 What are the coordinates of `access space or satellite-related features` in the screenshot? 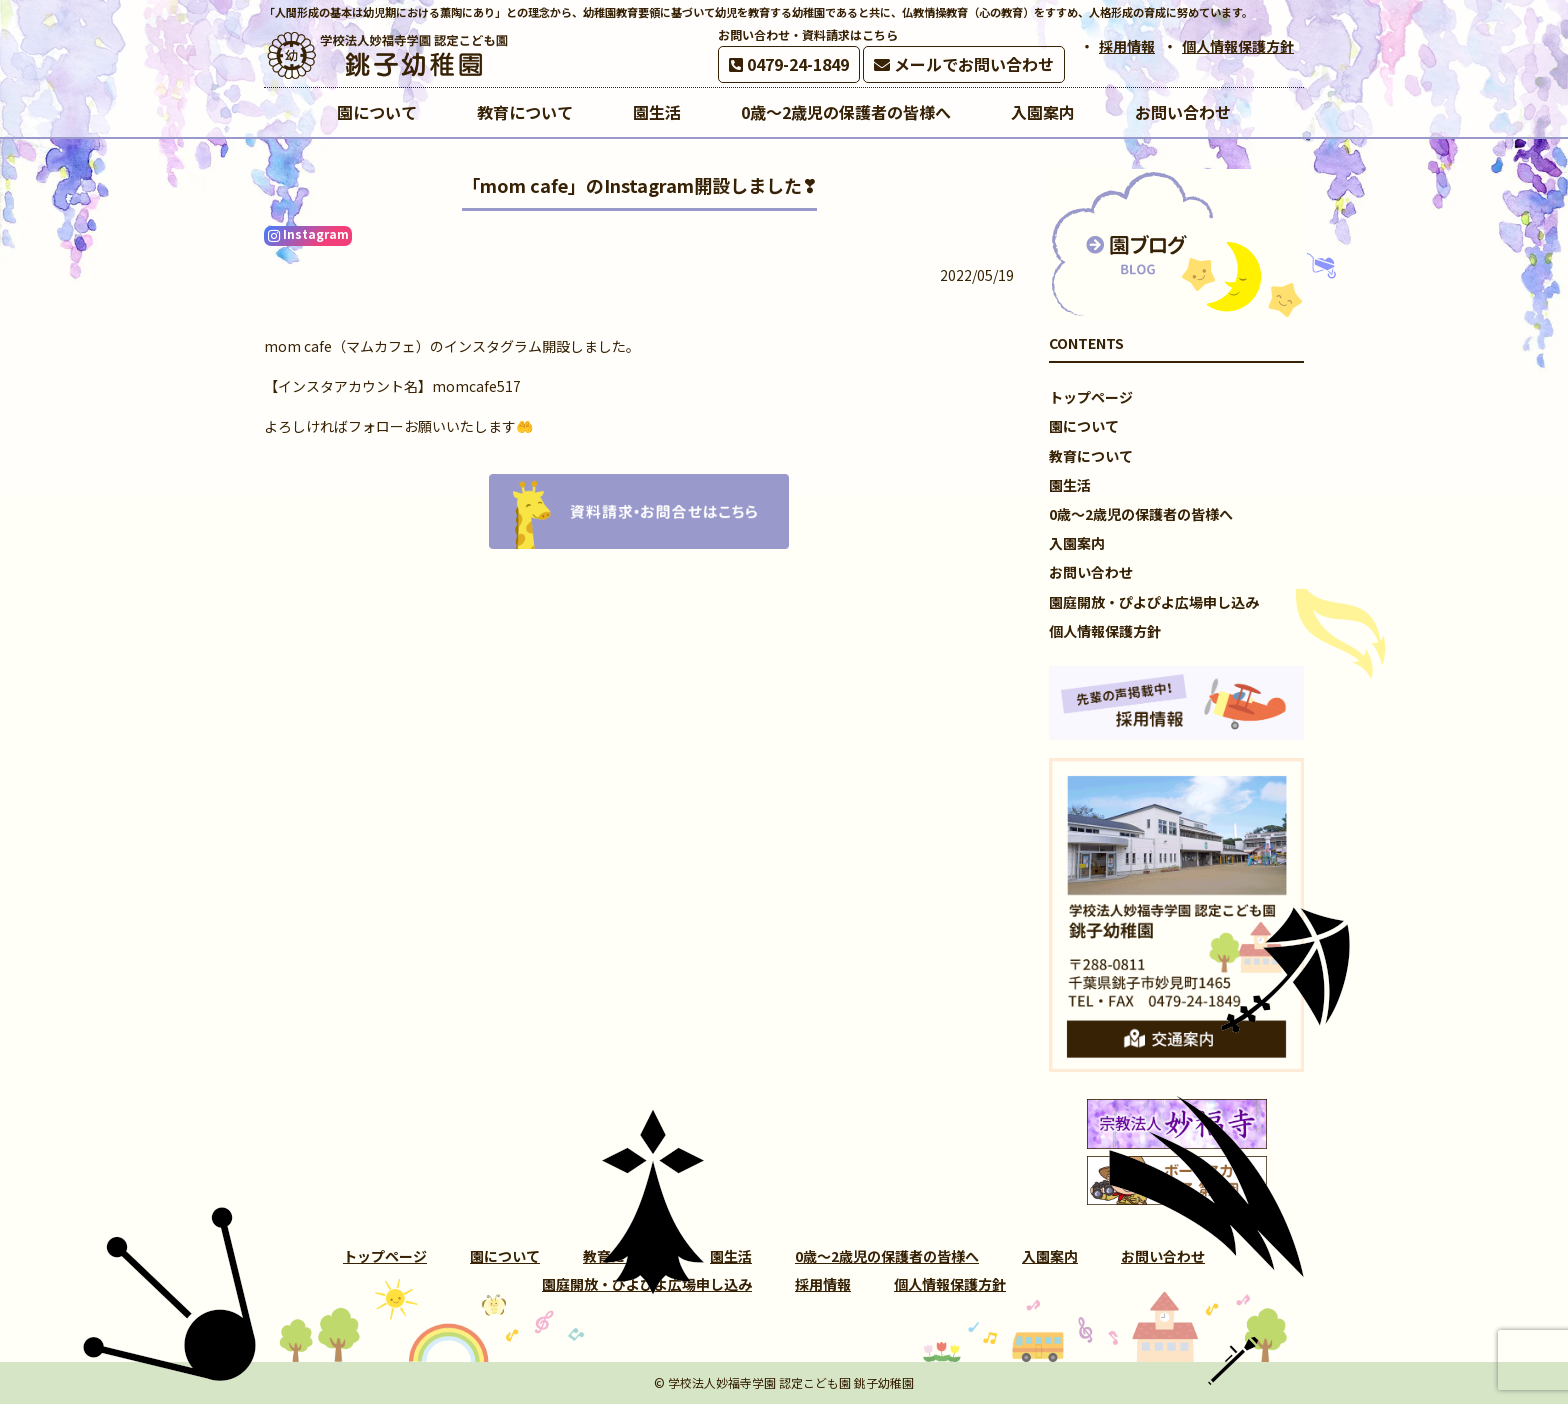 It's located at (170, 1295).